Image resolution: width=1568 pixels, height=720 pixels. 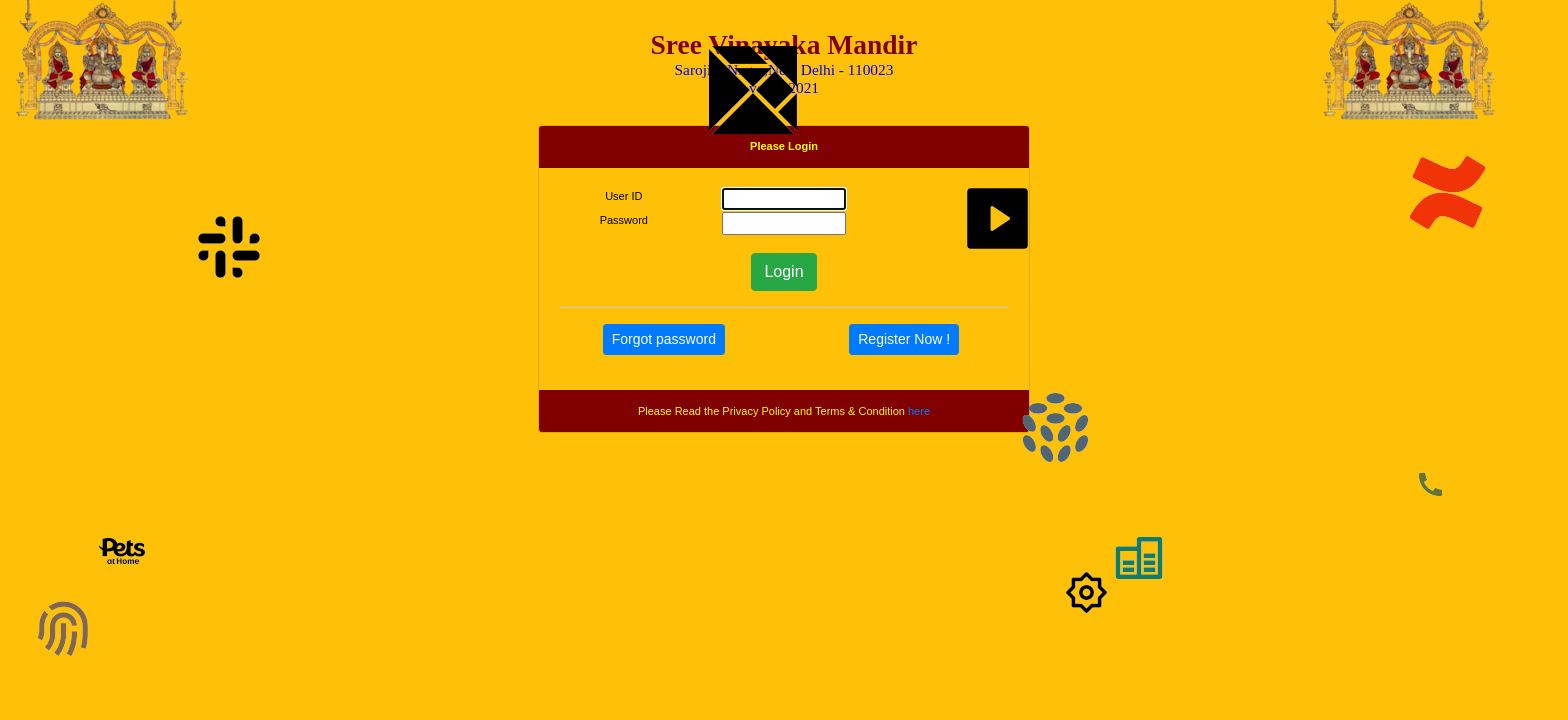 I want to click on visit the Pets at Home website or app, so click(x=122, y=551).